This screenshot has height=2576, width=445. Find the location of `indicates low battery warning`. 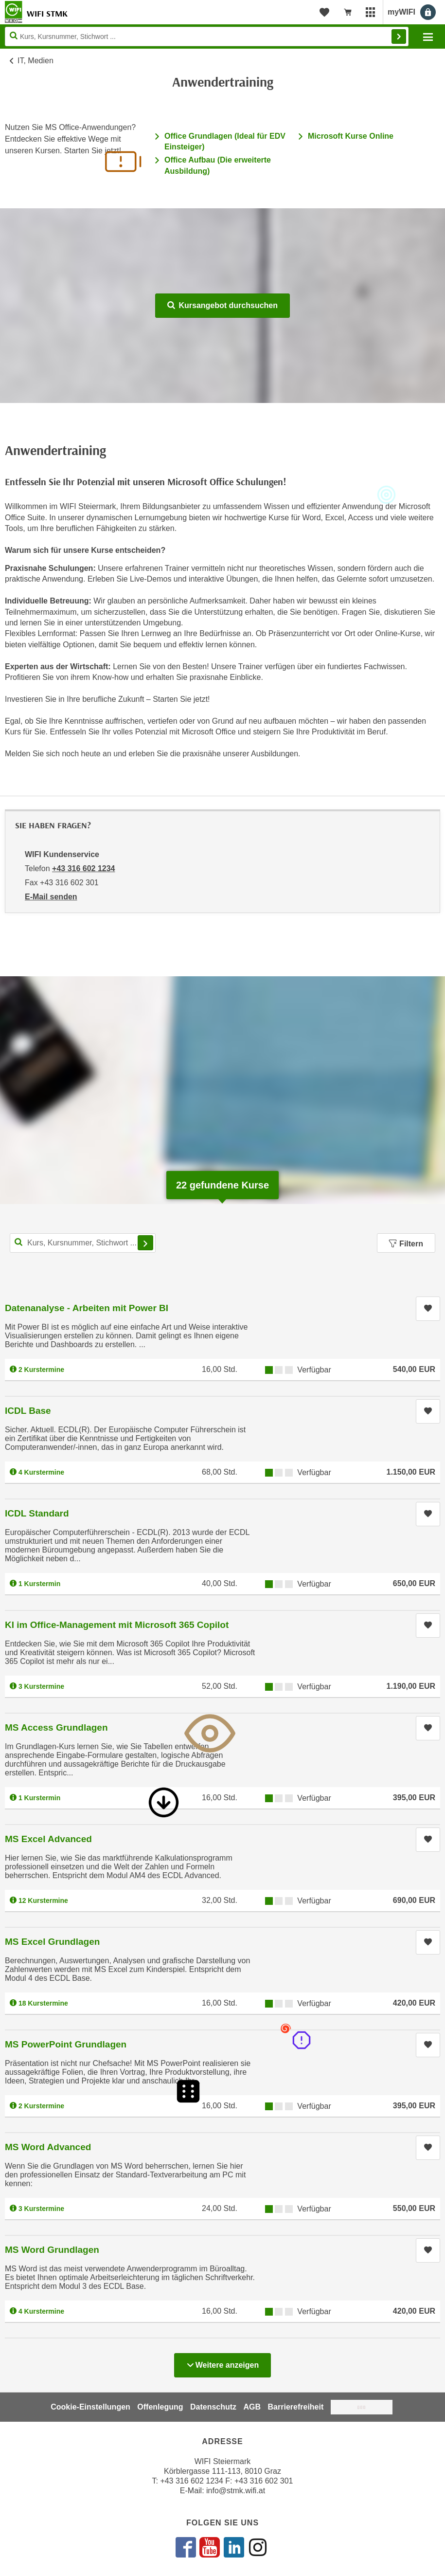

indicates low battery warning is located at coordinates (123, 162).